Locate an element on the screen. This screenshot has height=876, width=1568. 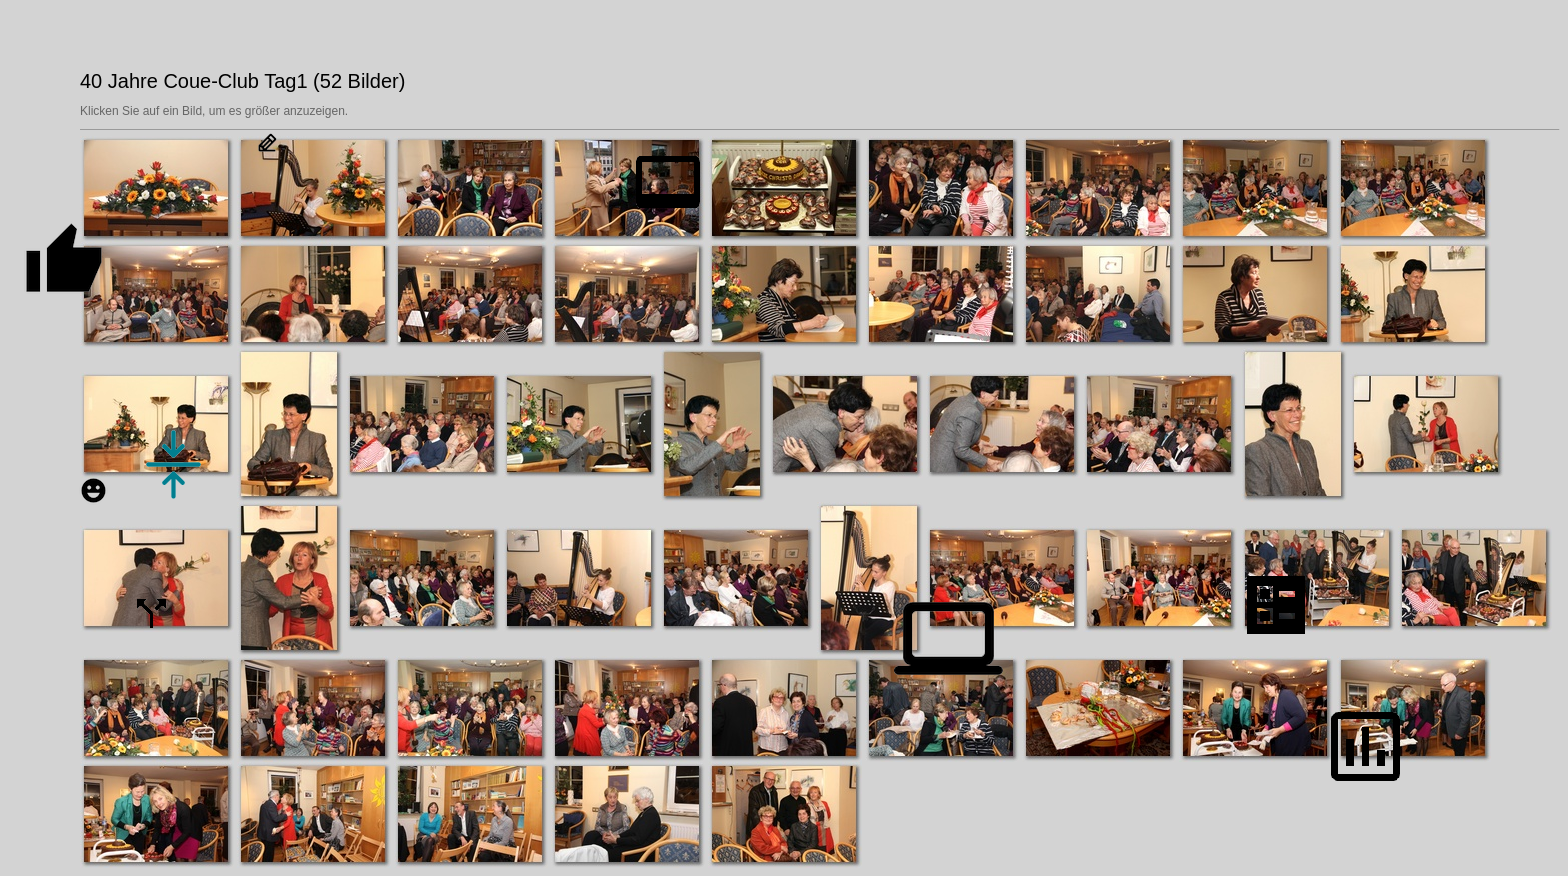
video player with caption or subtitle area is located at coordinates (668, 182).